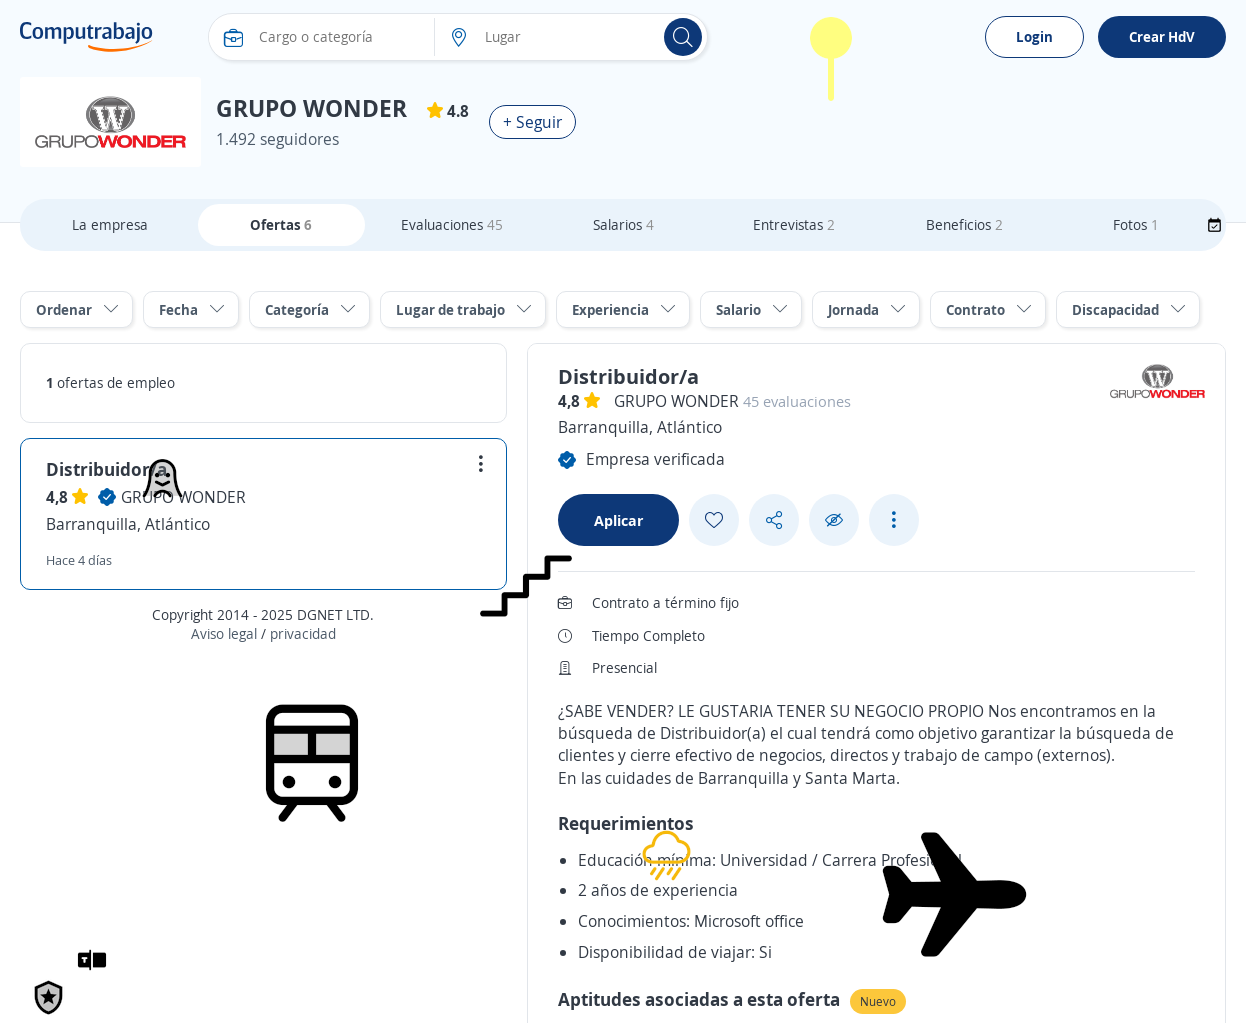 This screenshot has width=1246, height=1023. I want to click on linux operating system logo, so click(162, 480).